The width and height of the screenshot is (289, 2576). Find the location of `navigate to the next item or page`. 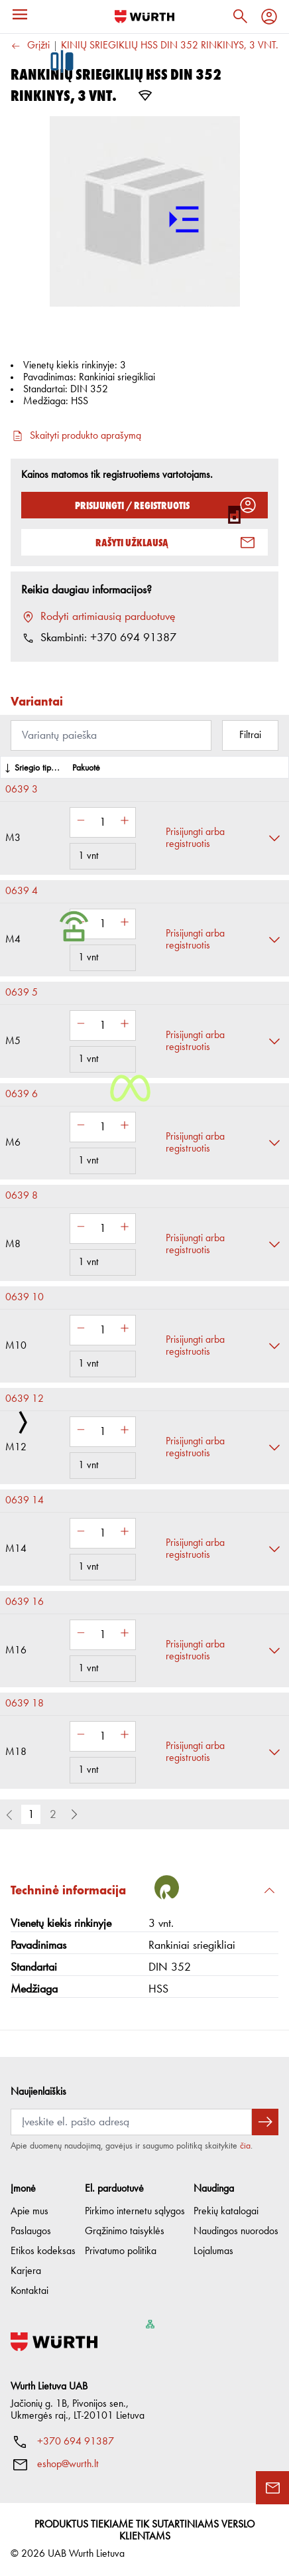

navigate to the next item or page is located at coordinates (23, 1422).